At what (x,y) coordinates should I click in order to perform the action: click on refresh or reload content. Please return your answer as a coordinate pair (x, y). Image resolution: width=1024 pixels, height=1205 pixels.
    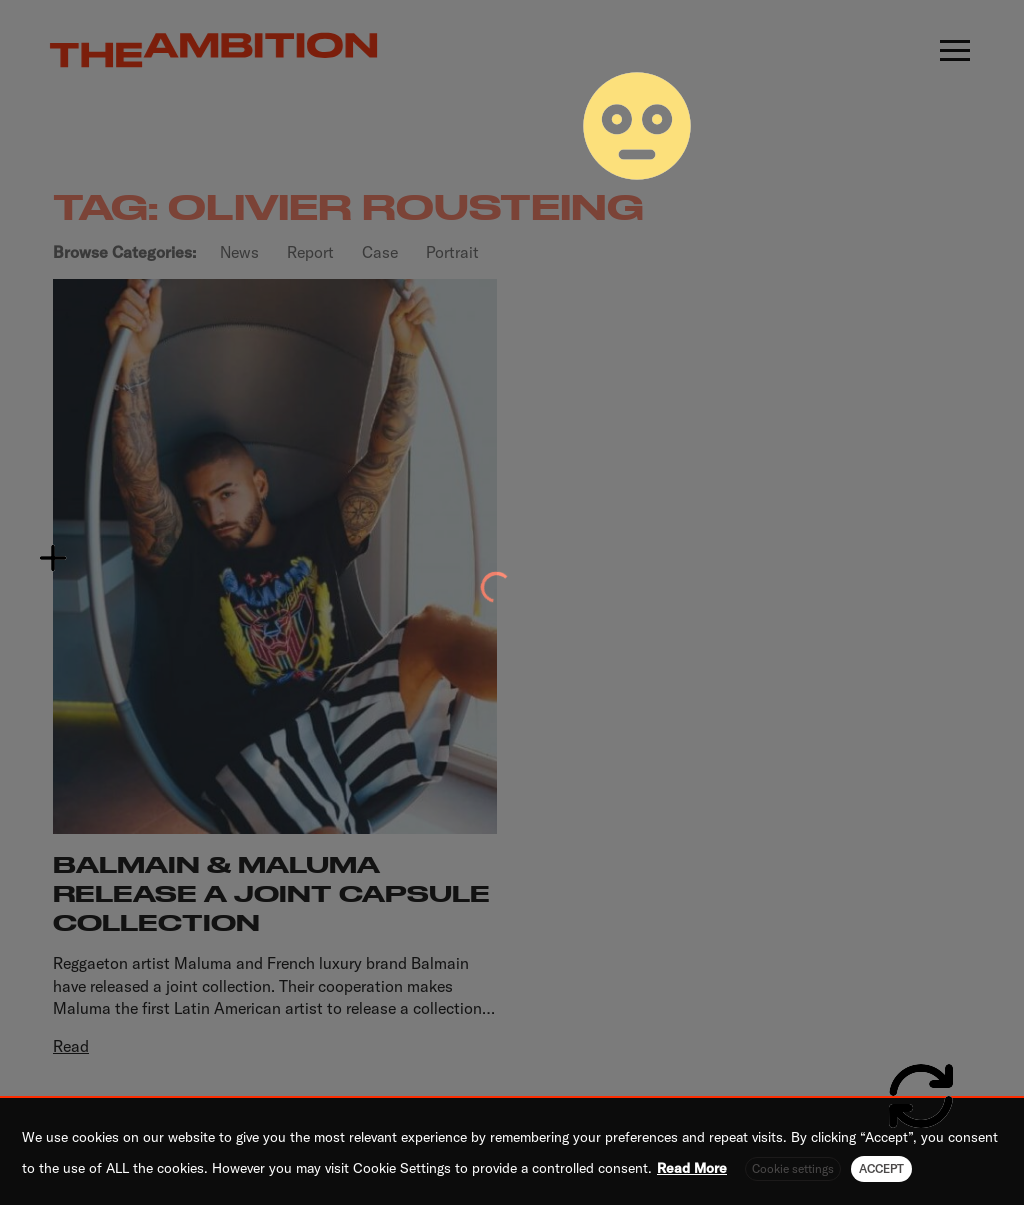
    Looking at the image, I should click on (921, 1096).